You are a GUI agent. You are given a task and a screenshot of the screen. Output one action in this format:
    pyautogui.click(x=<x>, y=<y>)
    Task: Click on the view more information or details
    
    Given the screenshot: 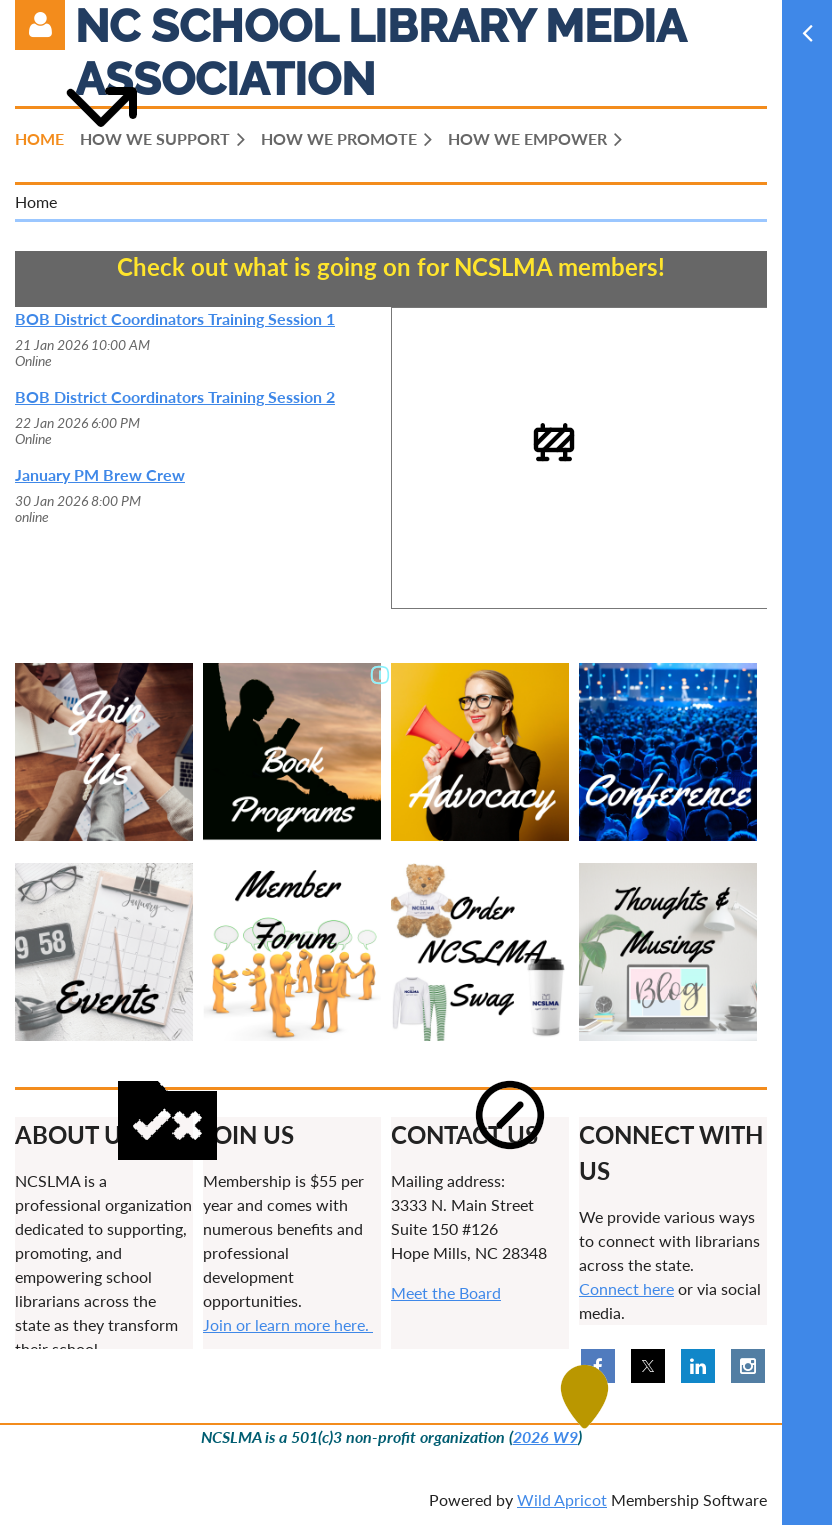 What is the action you would take?
    pyautogui.click(x=380, y=675)
    